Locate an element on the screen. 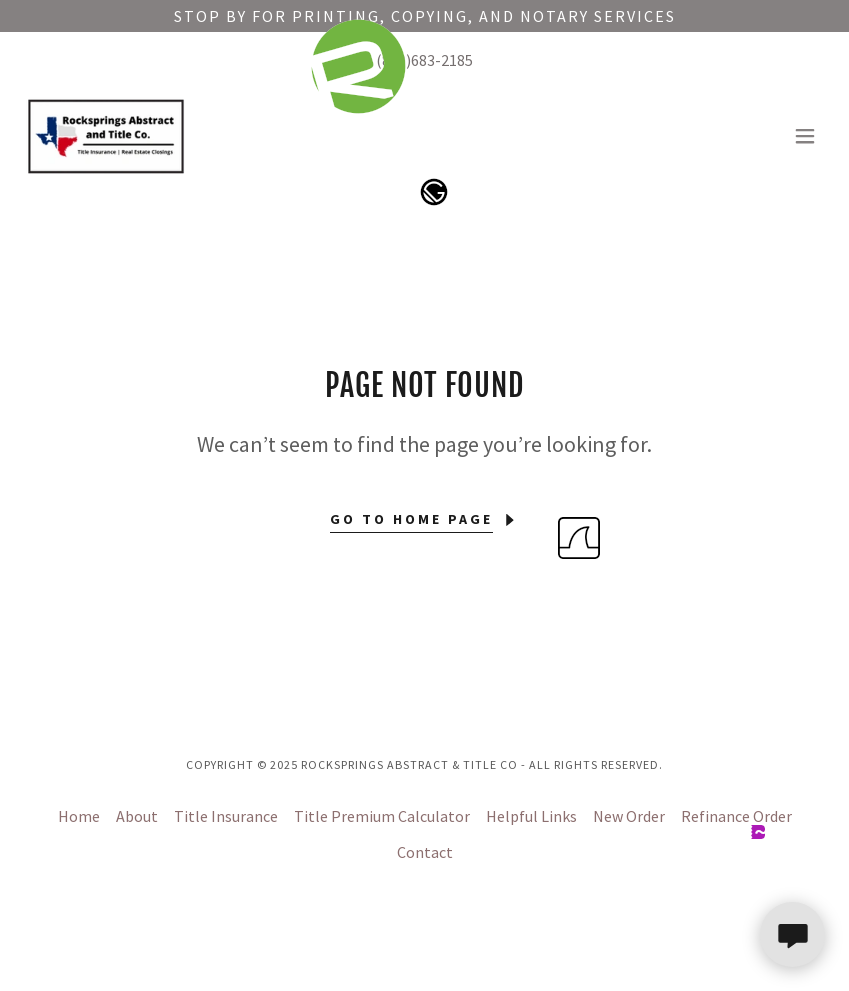 The width and height of the screenshot is (849, 991). resolving brand logo is located at coordinates (358, 66).